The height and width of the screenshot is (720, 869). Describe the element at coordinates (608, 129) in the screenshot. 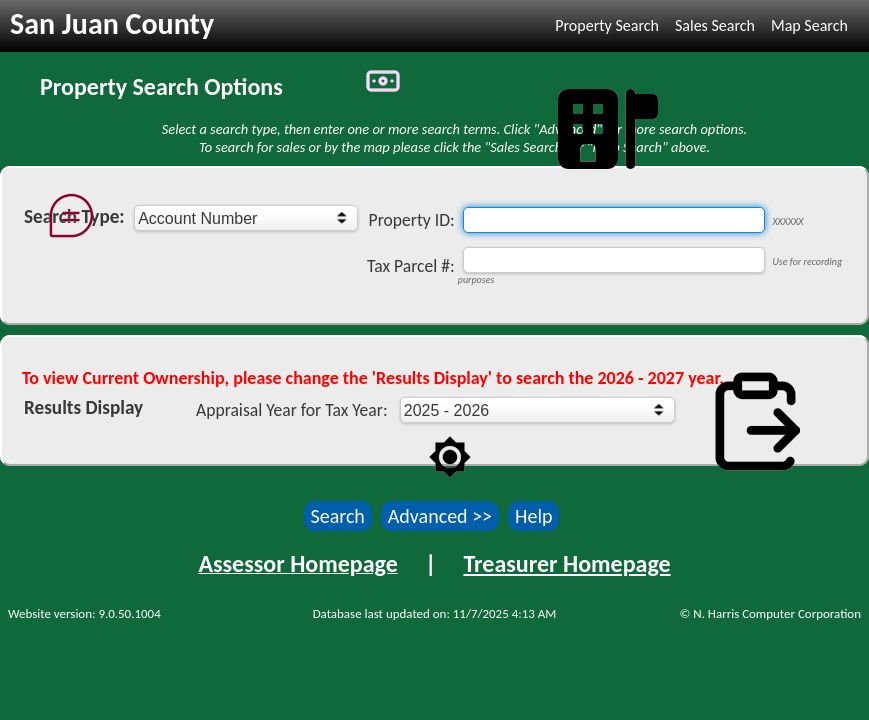

I see `view government or official building location` at that location.